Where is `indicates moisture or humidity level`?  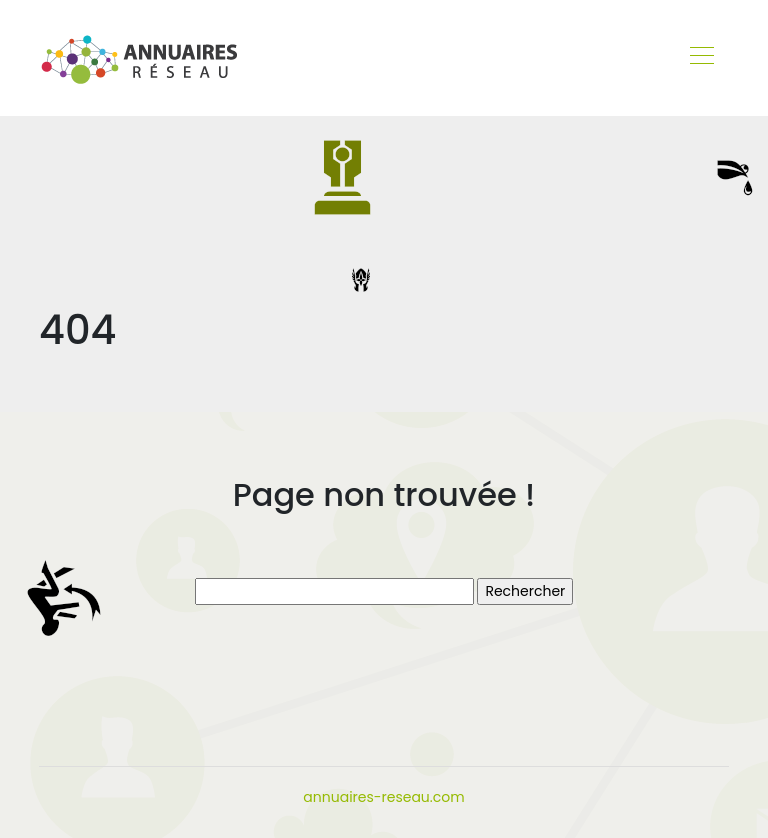
indicates moisture or humidity level is located at coordinates (735, 178).